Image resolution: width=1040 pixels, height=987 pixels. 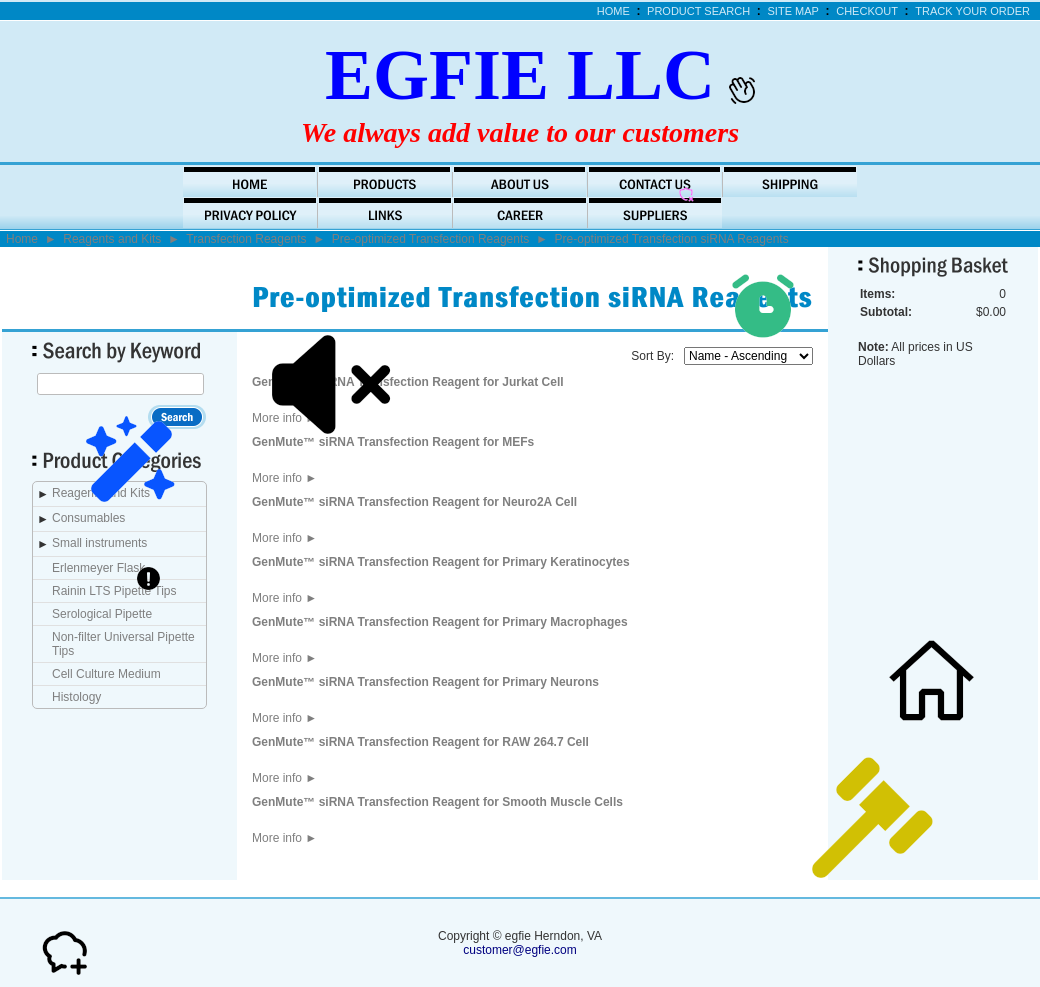 I want to click on mute audio or sound, so click(x=335, y=384).